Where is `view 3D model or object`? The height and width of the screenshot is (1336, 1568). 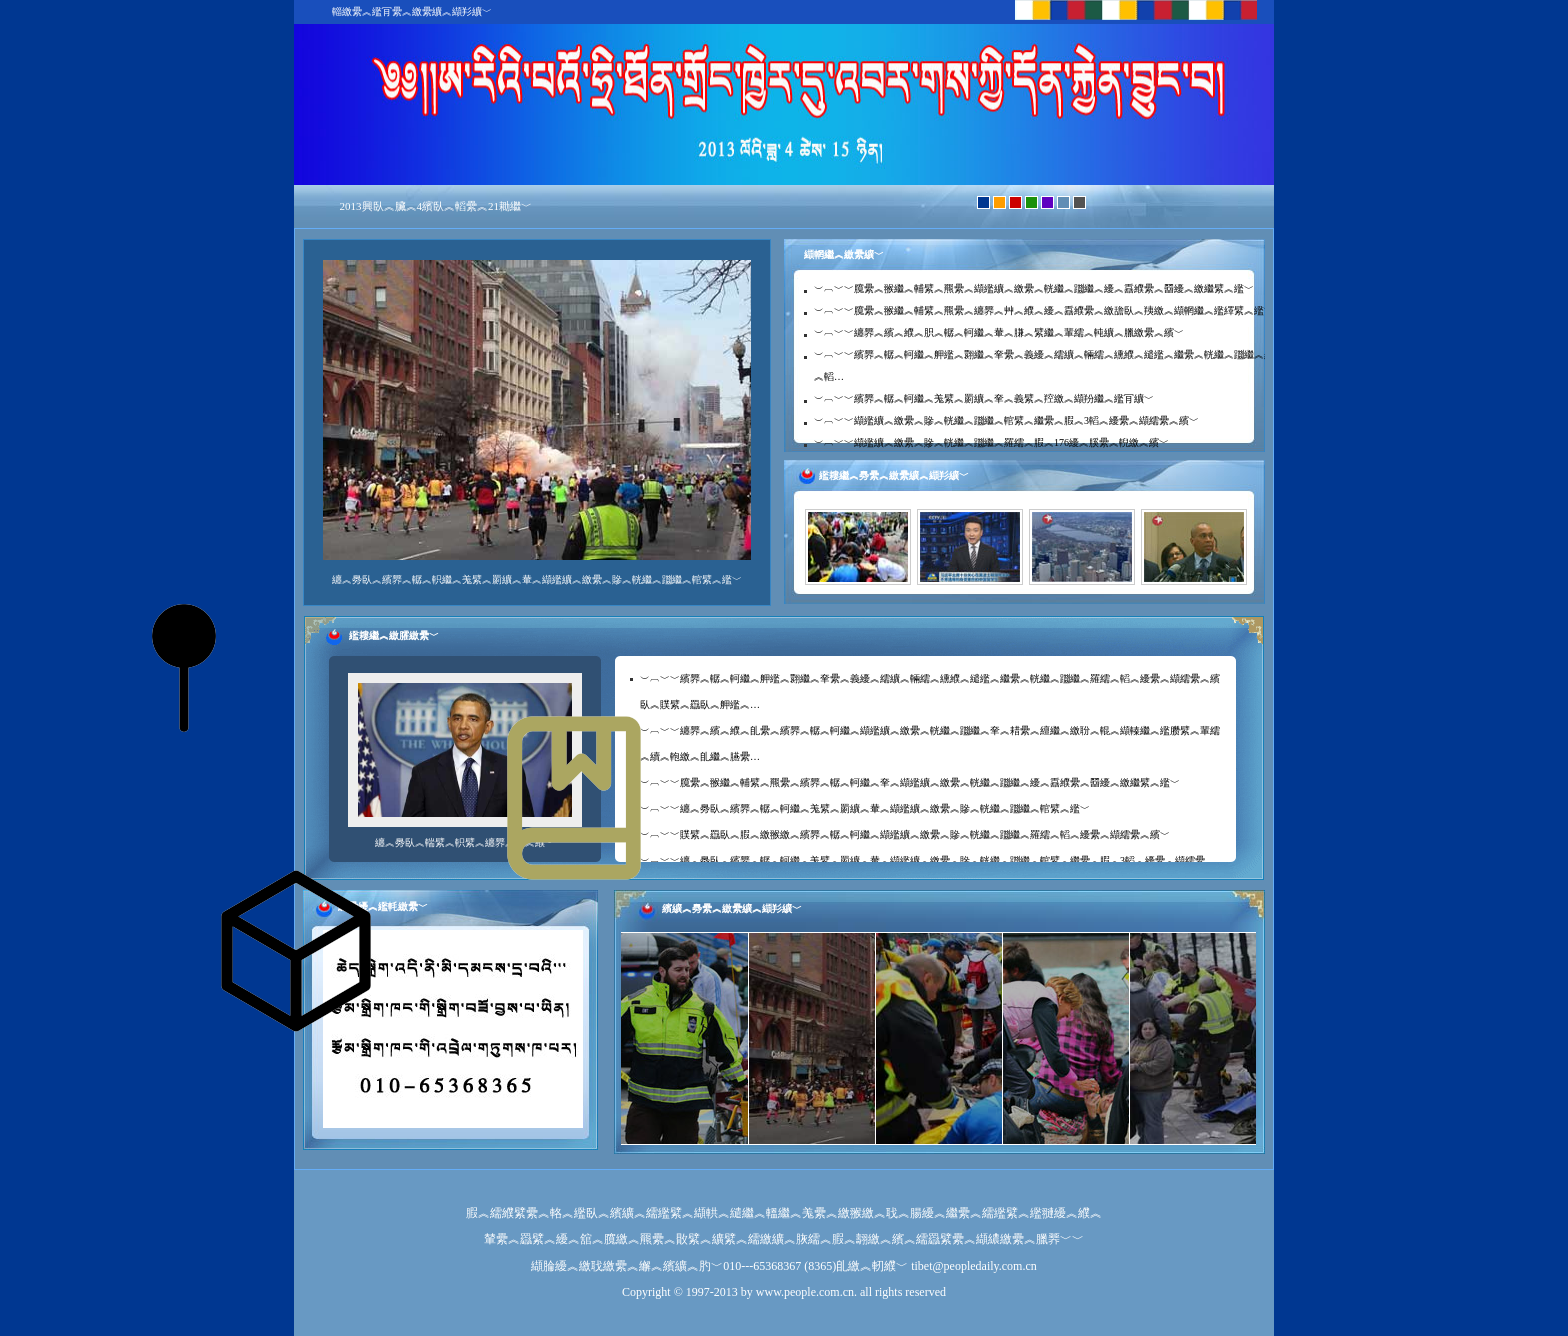
view 3D model or object is located at coordinates (296, 951).